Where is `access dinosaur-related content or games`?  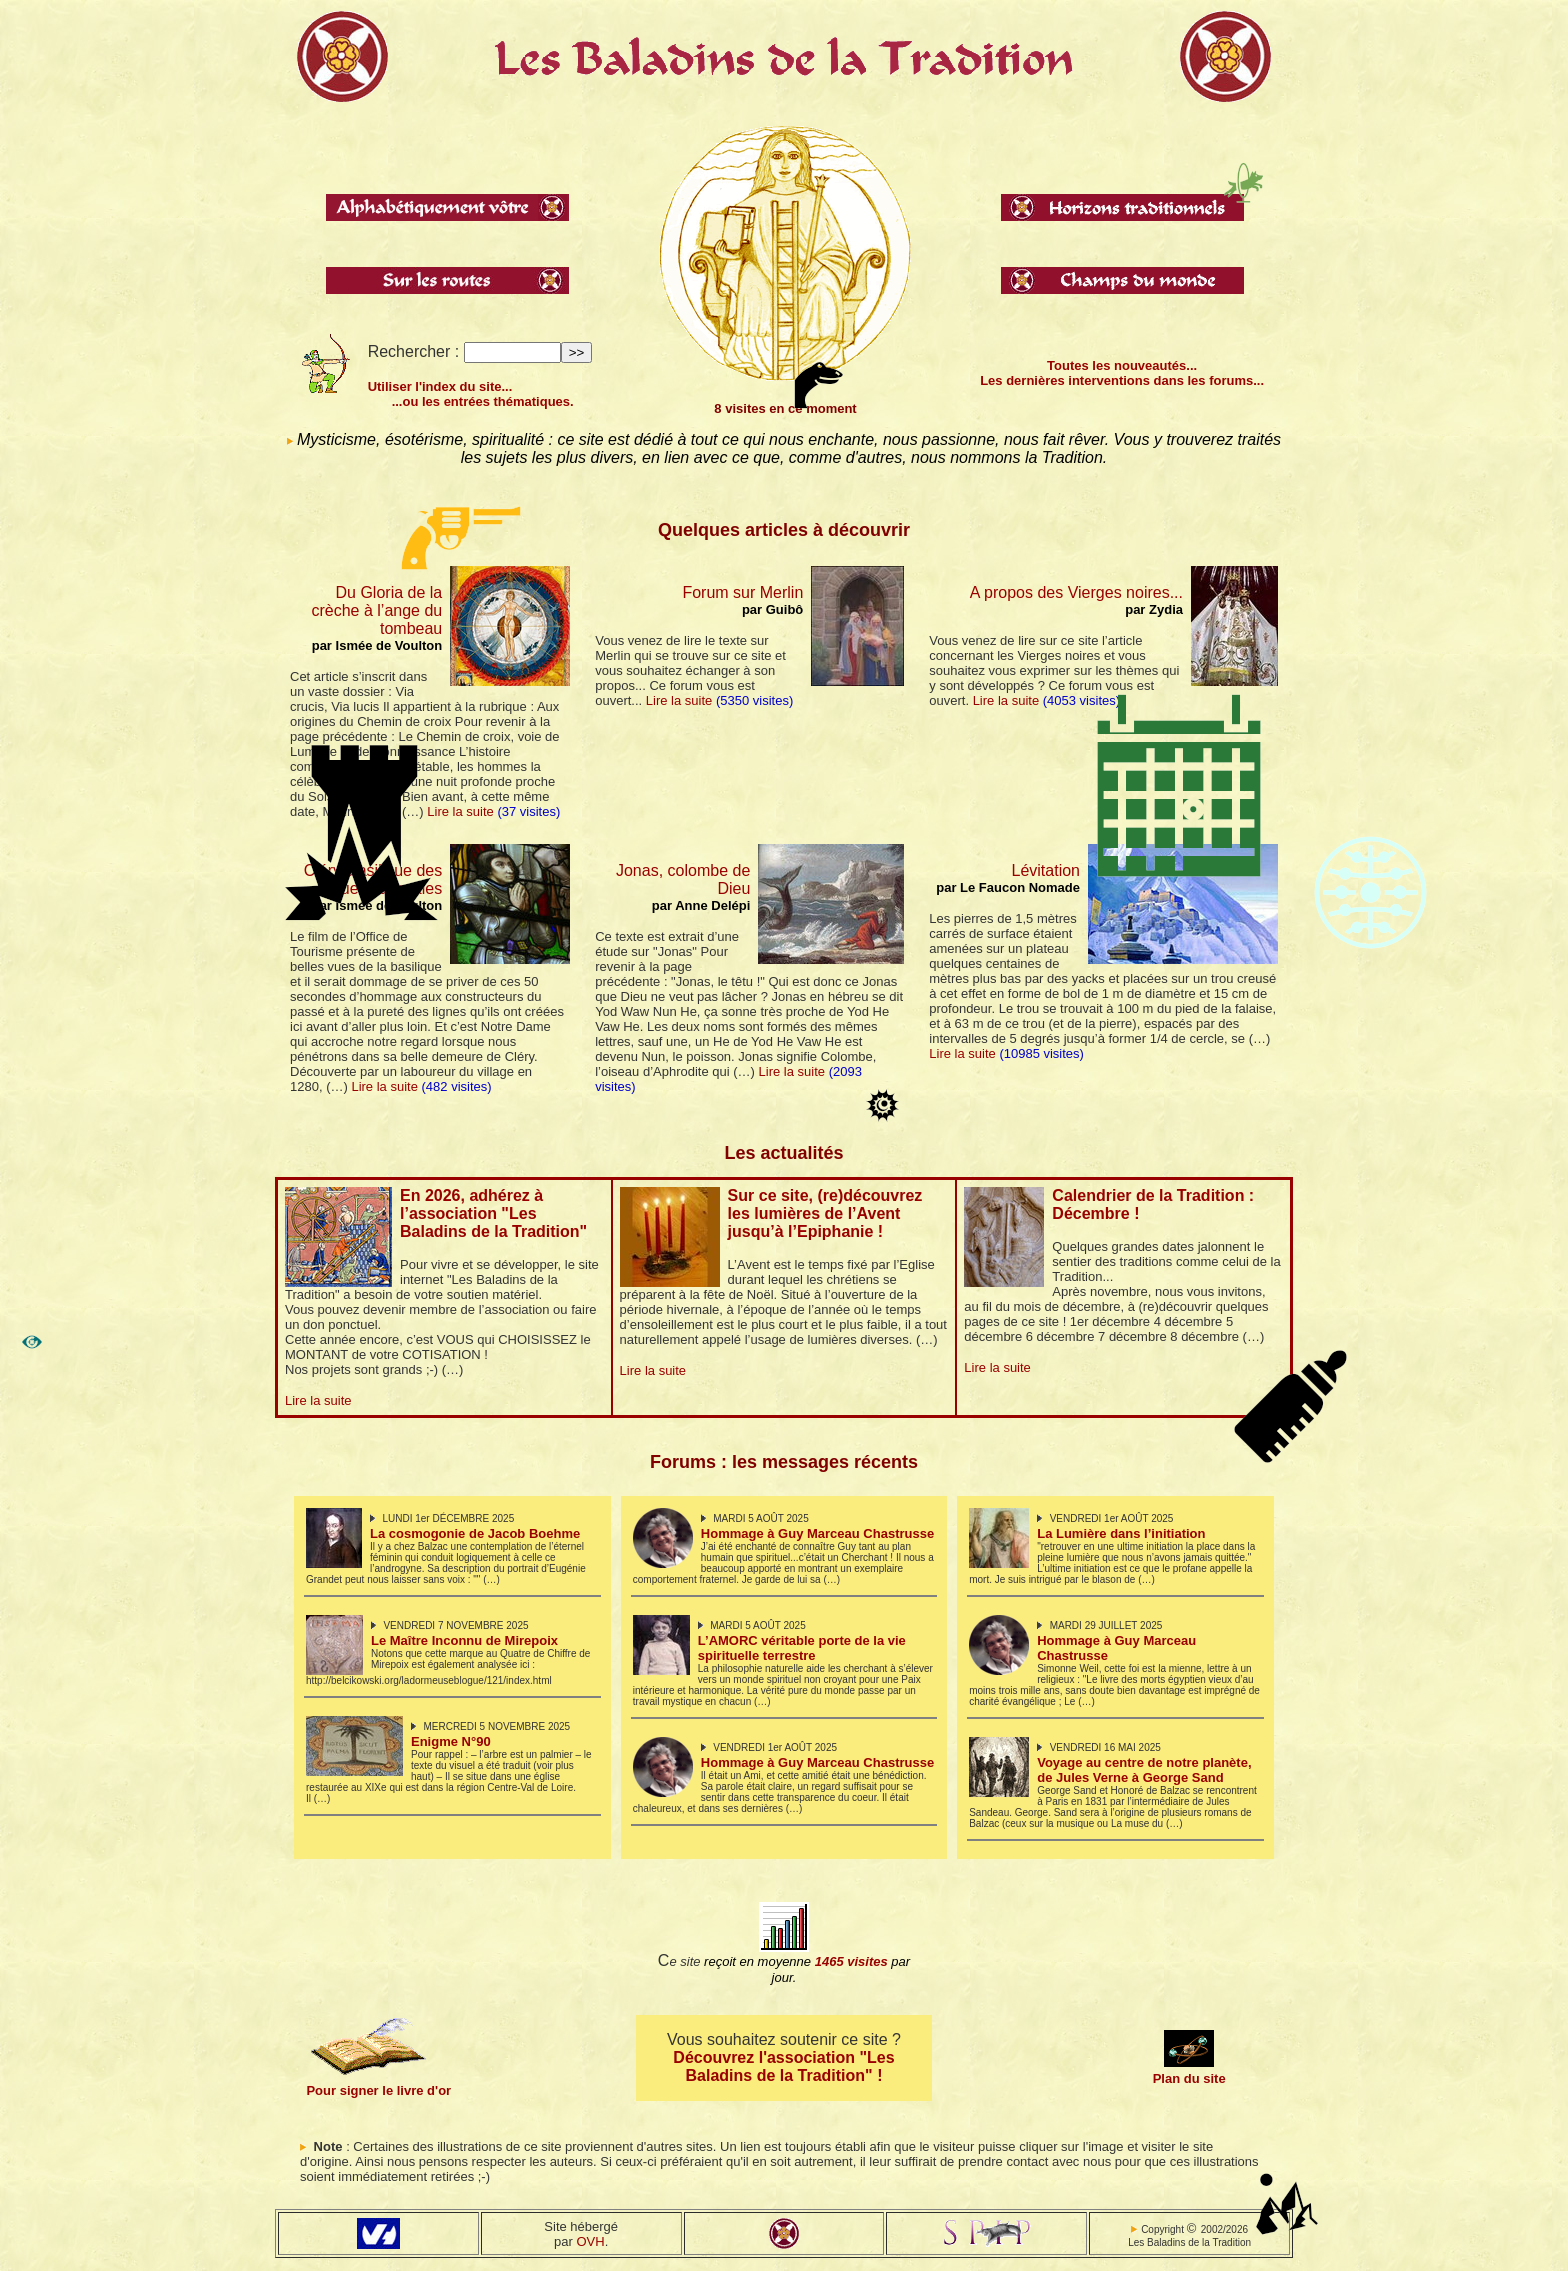
access dinosaur-related content or games is located at coordinates (819, 383).